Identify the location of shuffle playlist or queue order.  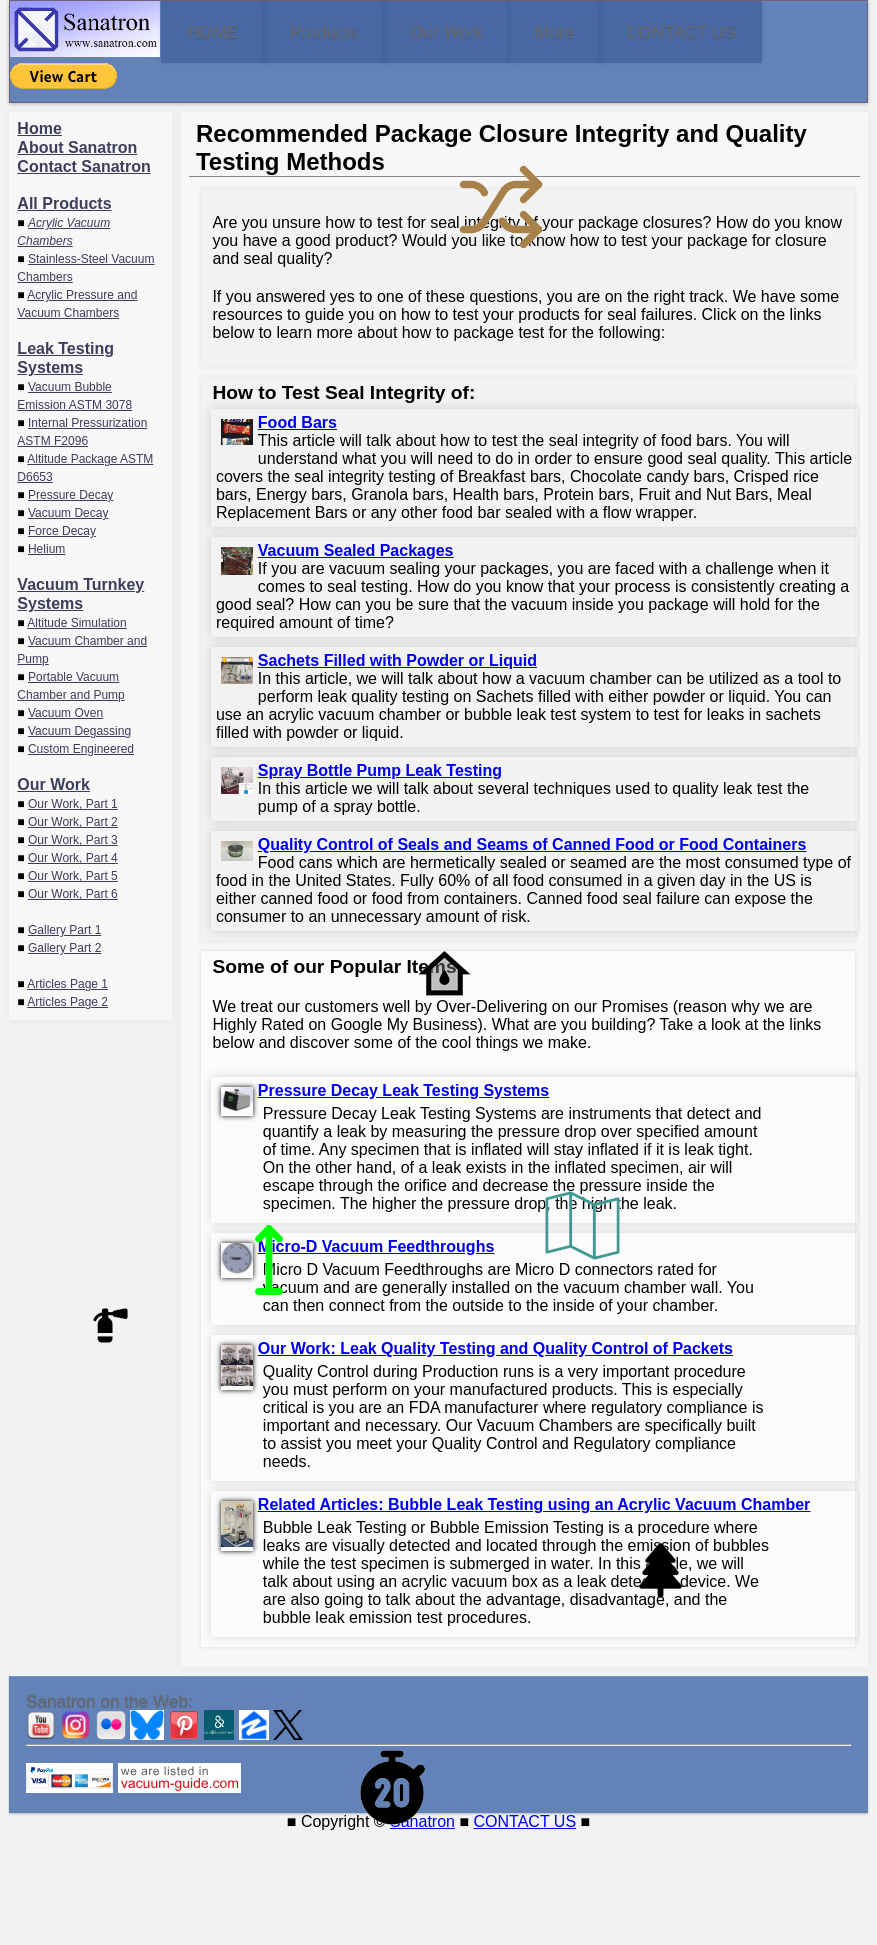
(501, 207).